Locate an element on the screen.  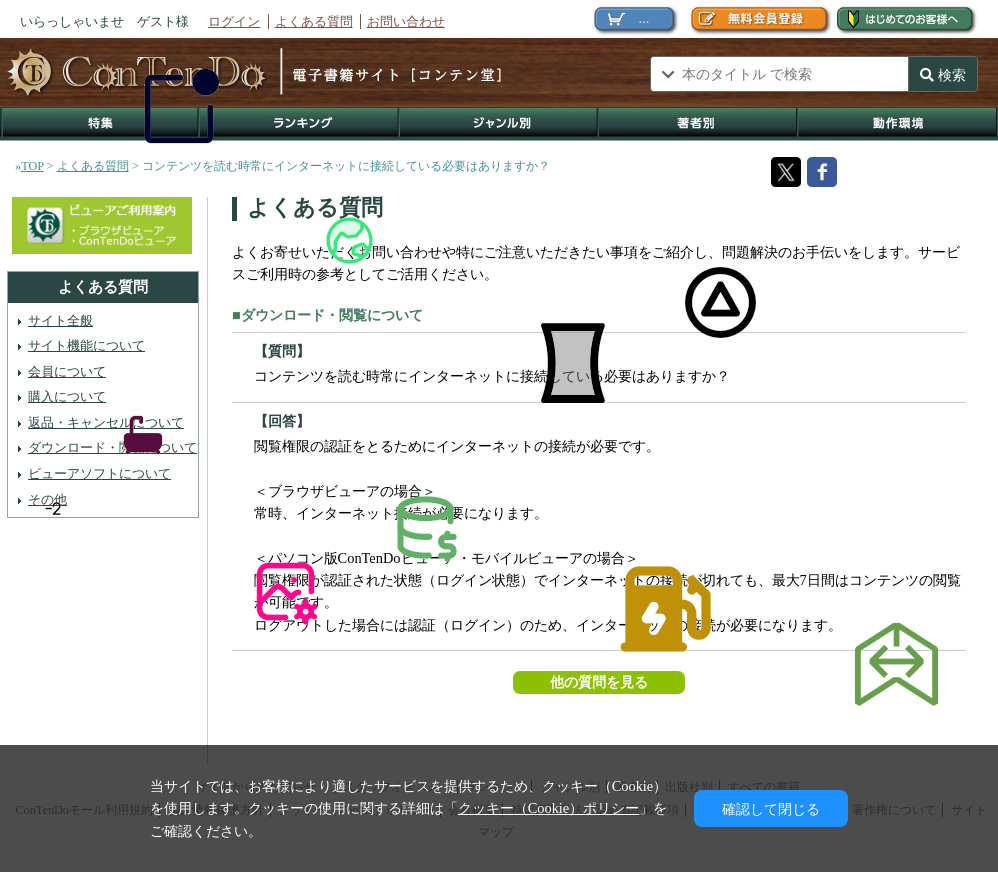
switch to vertical panorama mode is located at coordinates (573, 363).